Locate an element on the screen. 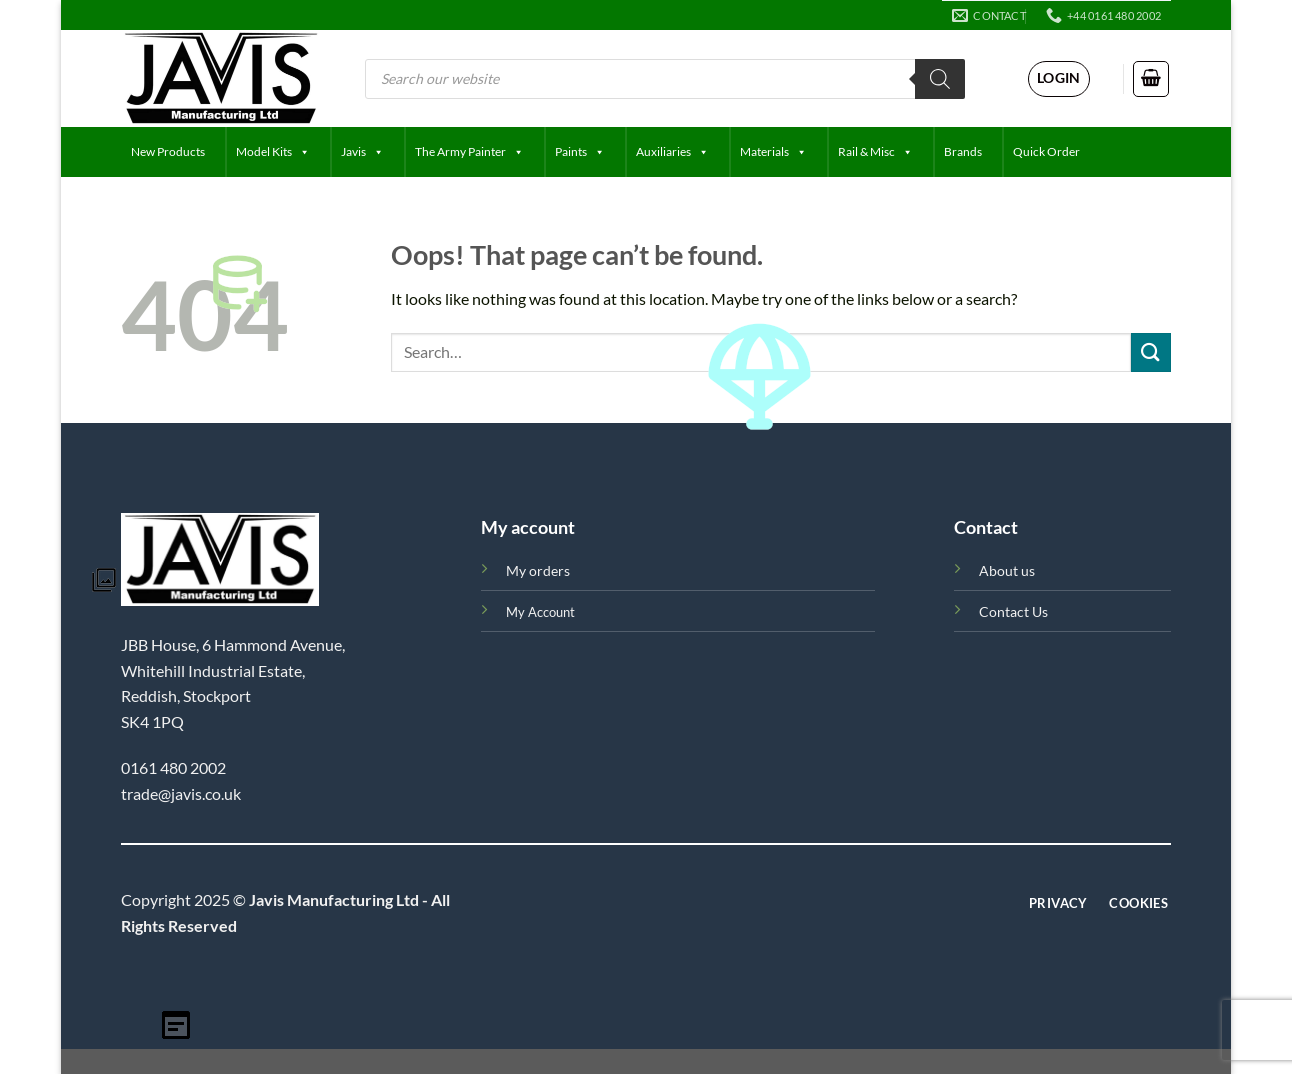 Image resolution: width=1292 pixels, height=1074 pixels. open rich text editor is located at coordinates (176, 1025).